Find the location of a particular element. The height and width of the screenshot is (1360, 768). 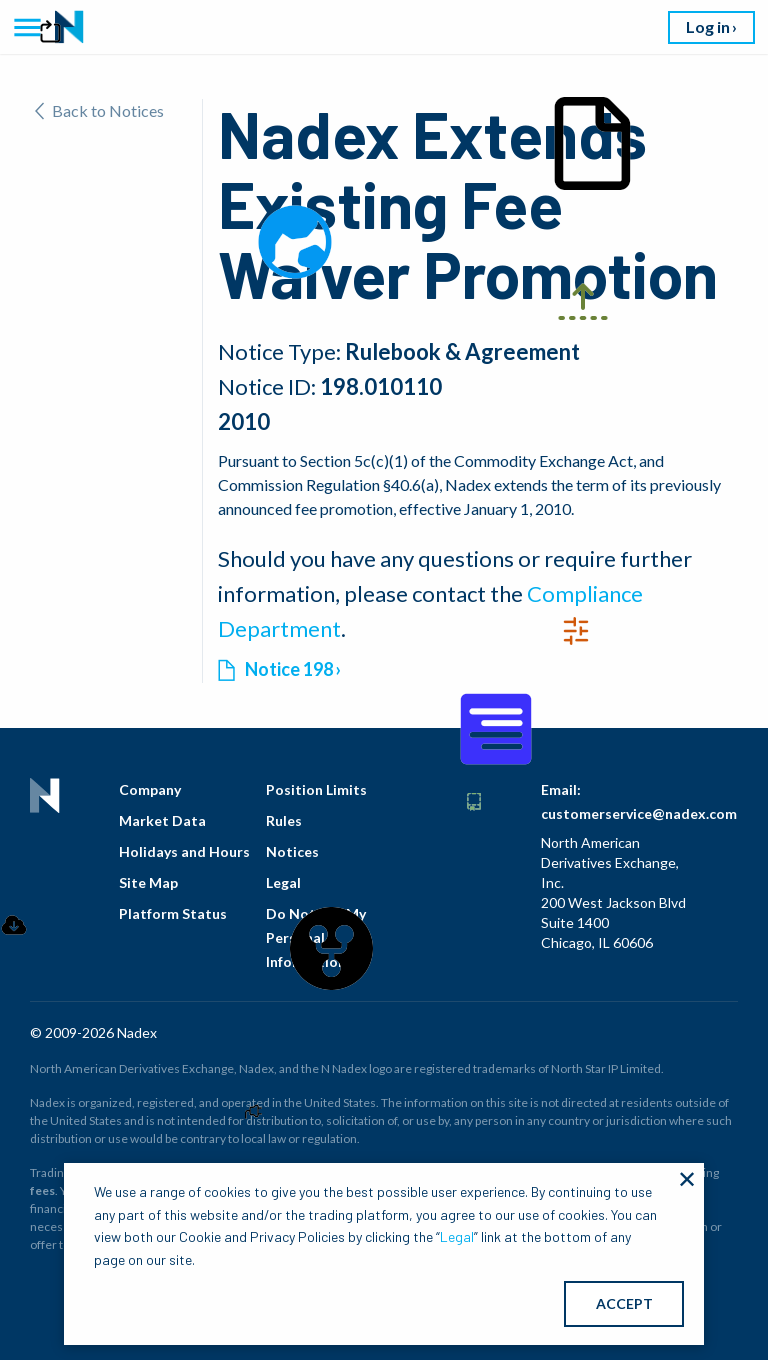

switch to international or global settings is located at coordinates (295, 242).